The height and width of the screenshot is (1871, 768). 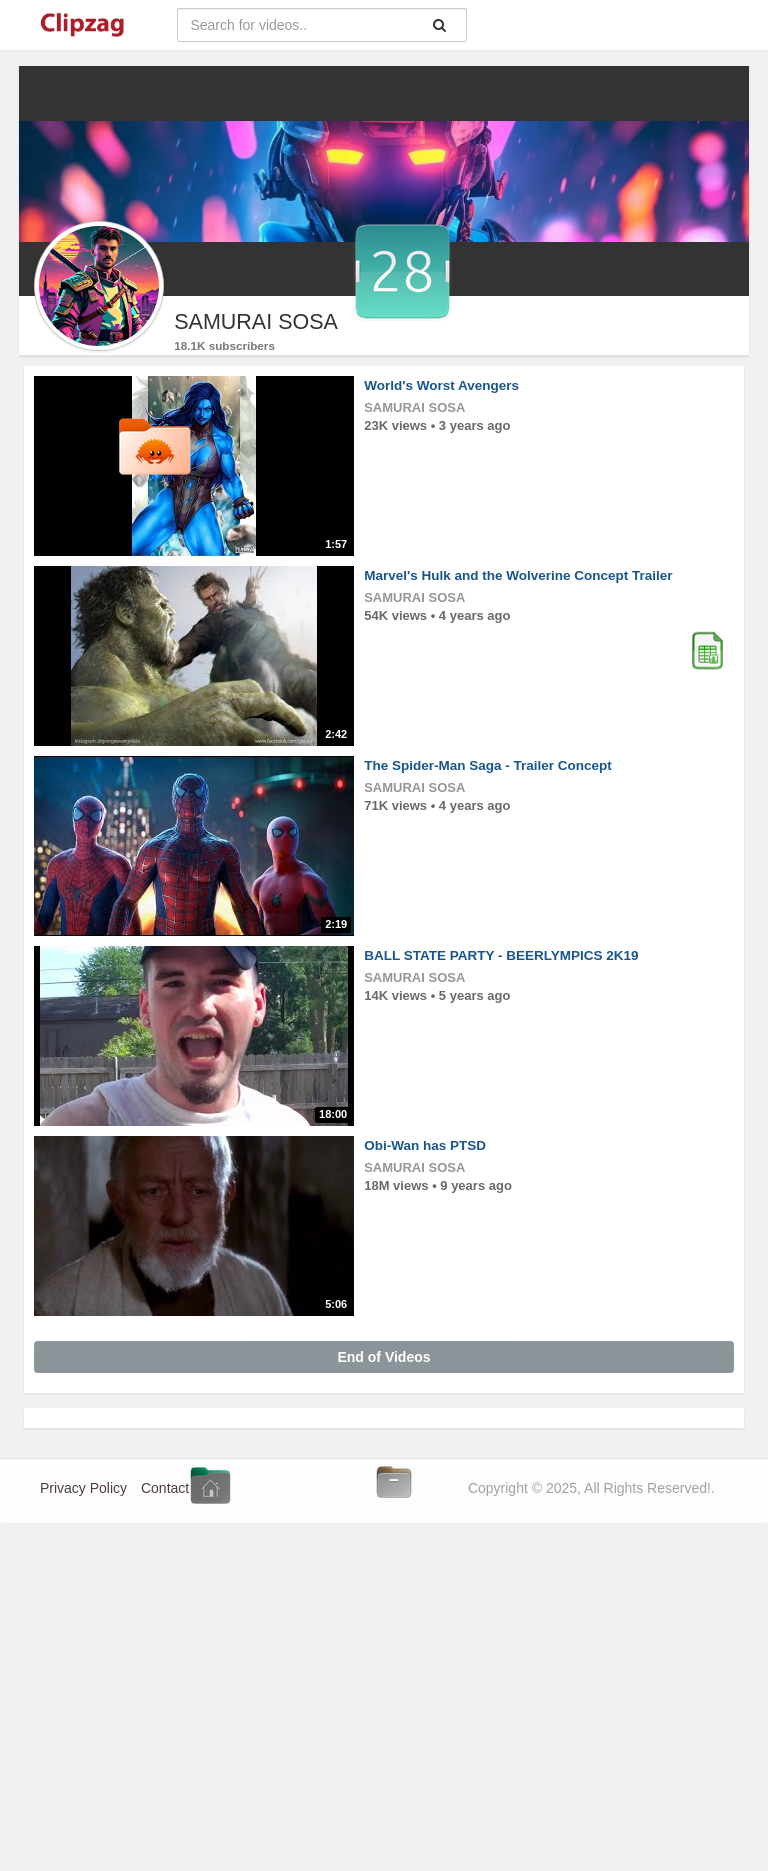 What do you see at coordinates (402, 271) in the screenshot?
I see `open the calendar app` at bounding box center [402, 271].